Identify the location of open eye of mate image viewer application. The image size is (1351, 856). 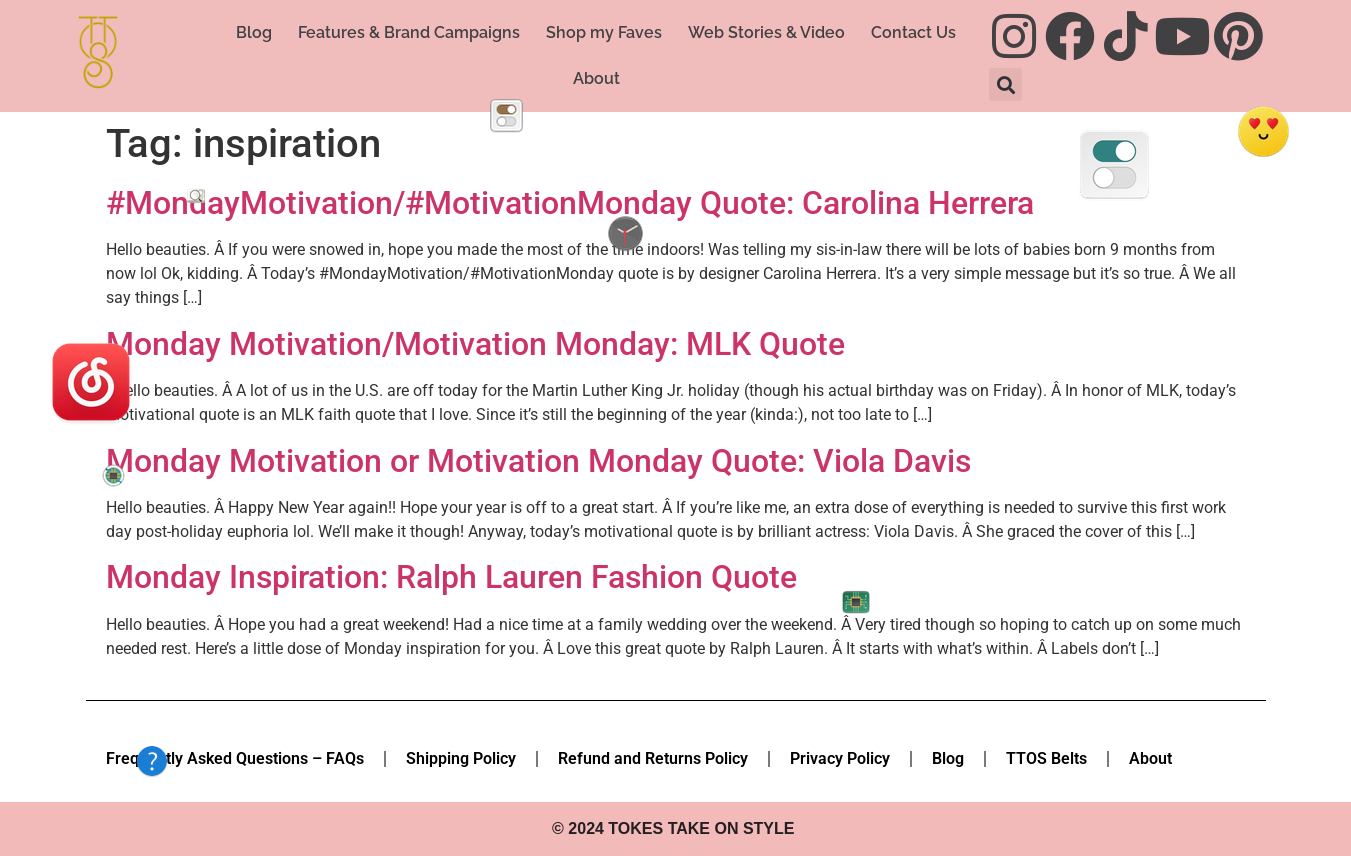
(196, 196).